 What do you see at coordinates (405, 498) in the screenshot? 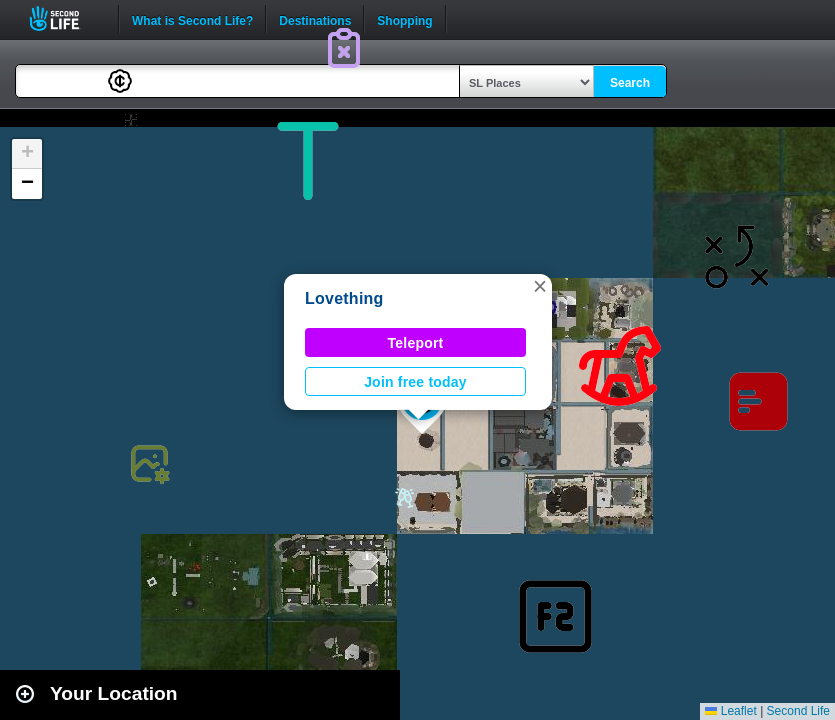
I see `celebrate an achievement or milestone` at bounding box center [405, 498].